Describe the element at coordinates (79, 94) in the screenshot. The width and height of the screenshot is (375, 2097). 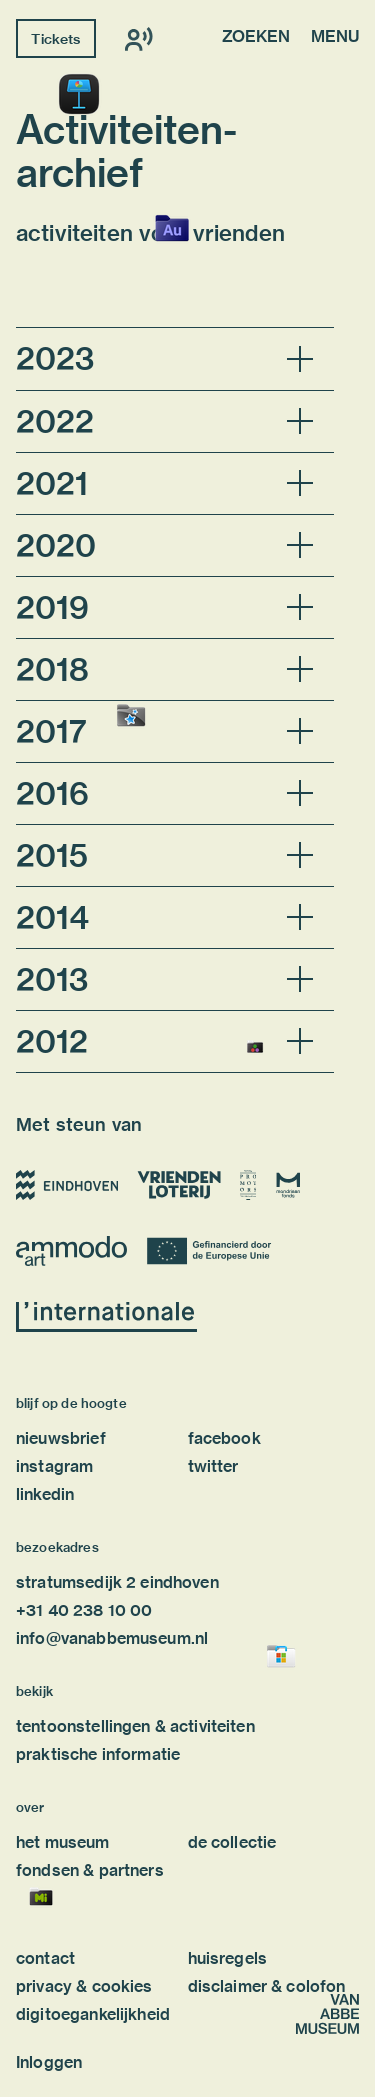
I see `open keynote to create or edit presentations` at that location.